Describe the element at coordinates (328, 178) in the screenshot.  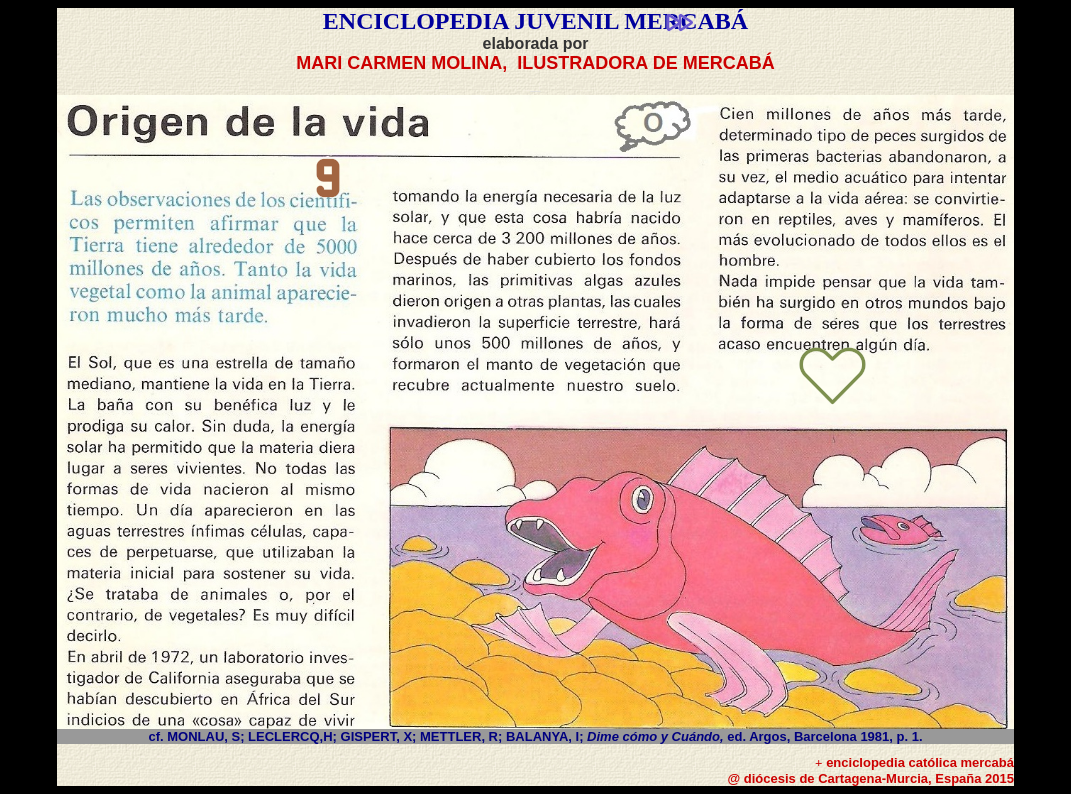
I see `indicates item number 9 in a list or sequence` at that location.